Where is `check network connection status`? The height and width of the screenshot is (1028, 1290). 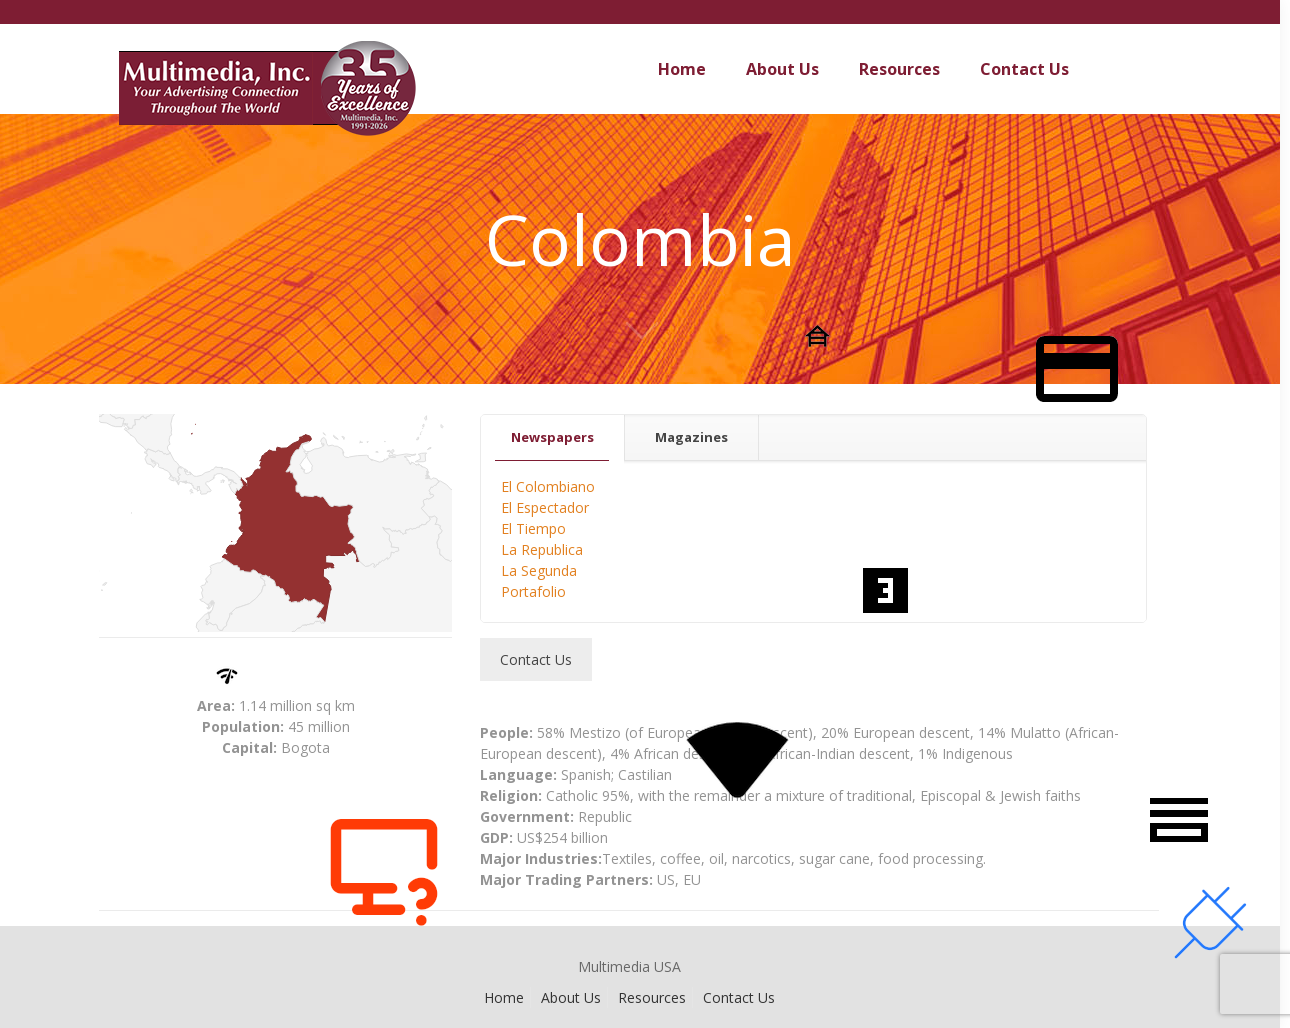 check network connection status is located at coordinates (227, 676).